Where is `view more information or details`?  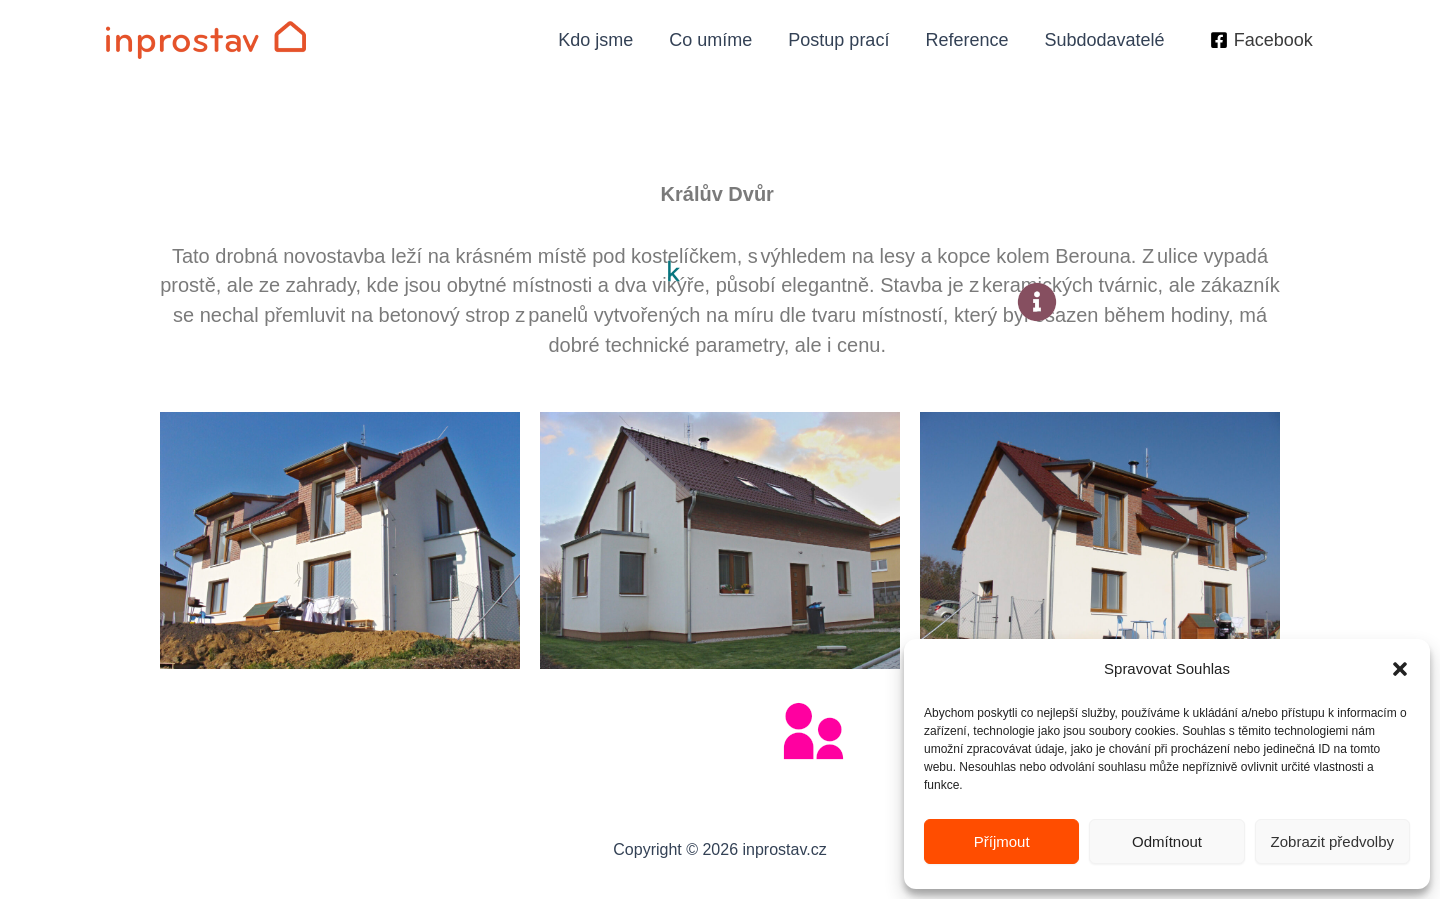 view more information or details is located at coordinates (1037, 302).